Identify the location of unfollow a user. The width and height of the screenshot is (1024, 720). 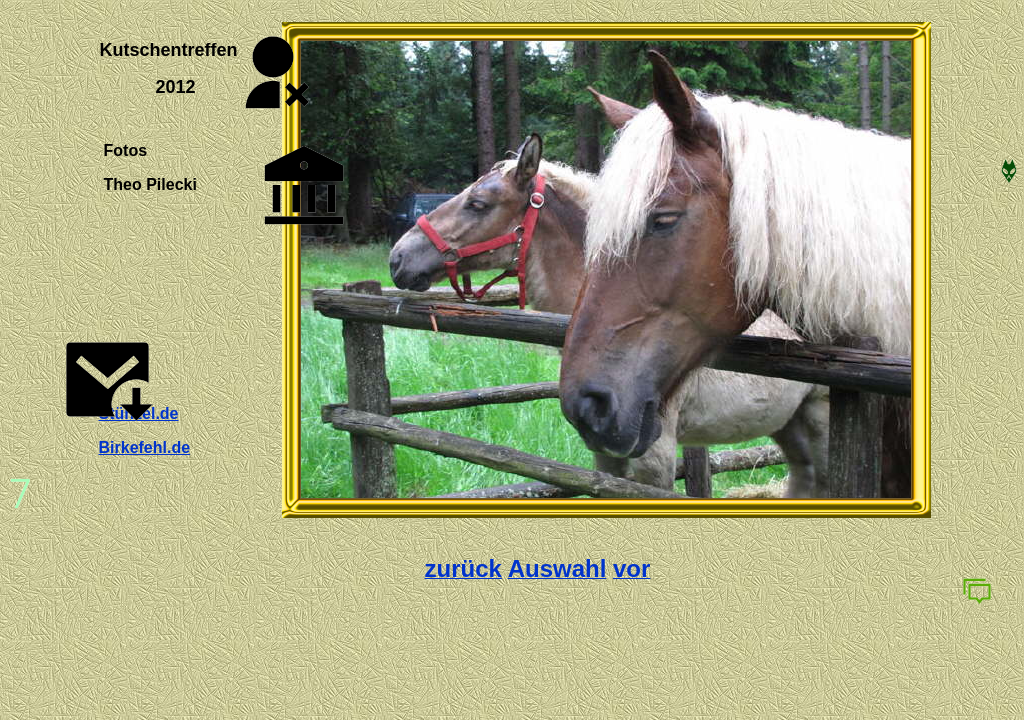
(273, 74).